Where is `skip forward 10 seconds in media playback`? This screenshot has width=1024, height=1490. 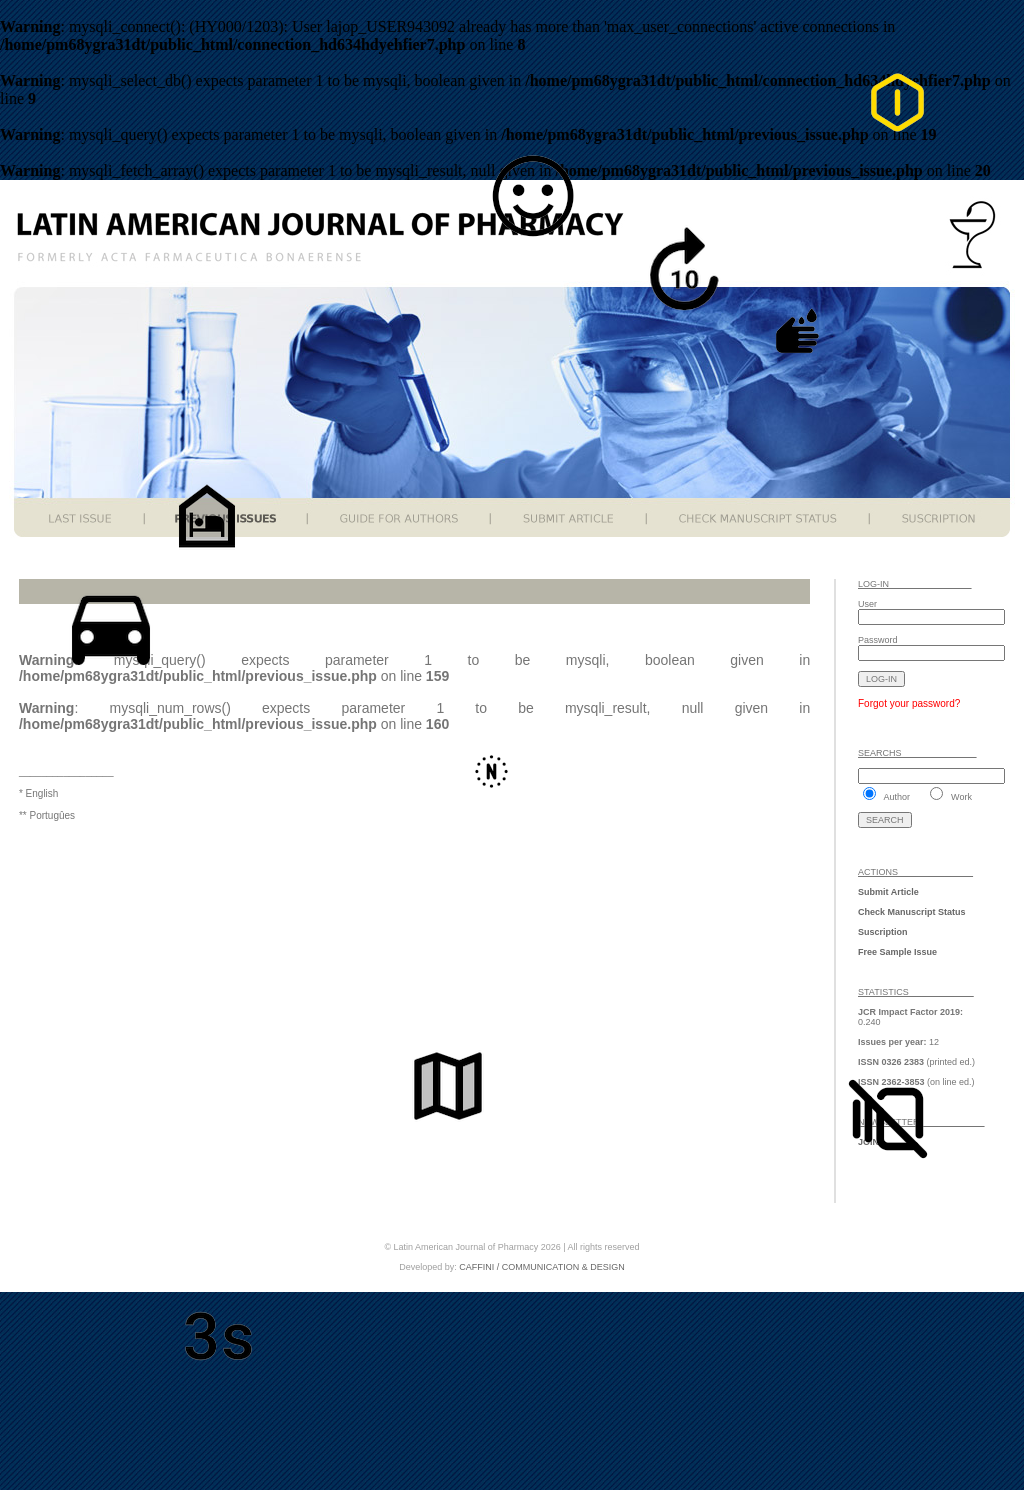 skip forward 10 seconds in media playback is located at coordinates (684, 271).